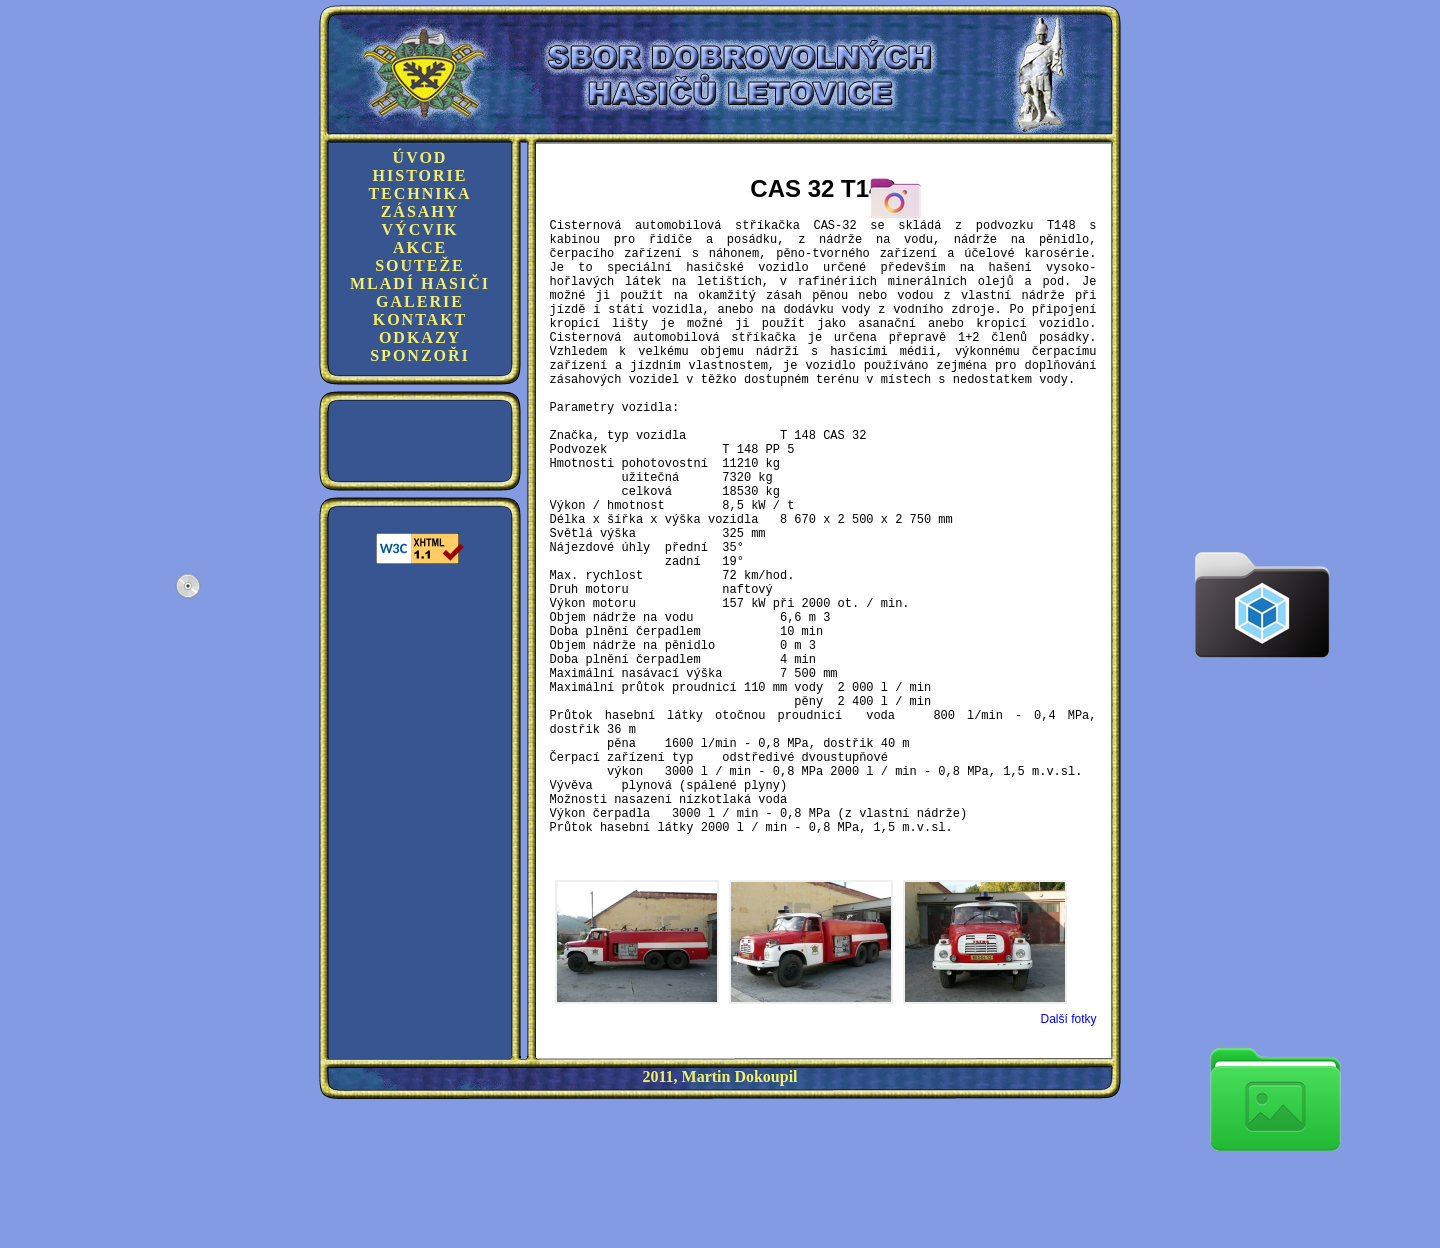  I want to click on open folder containing instagram downloads, so click(895, 199).